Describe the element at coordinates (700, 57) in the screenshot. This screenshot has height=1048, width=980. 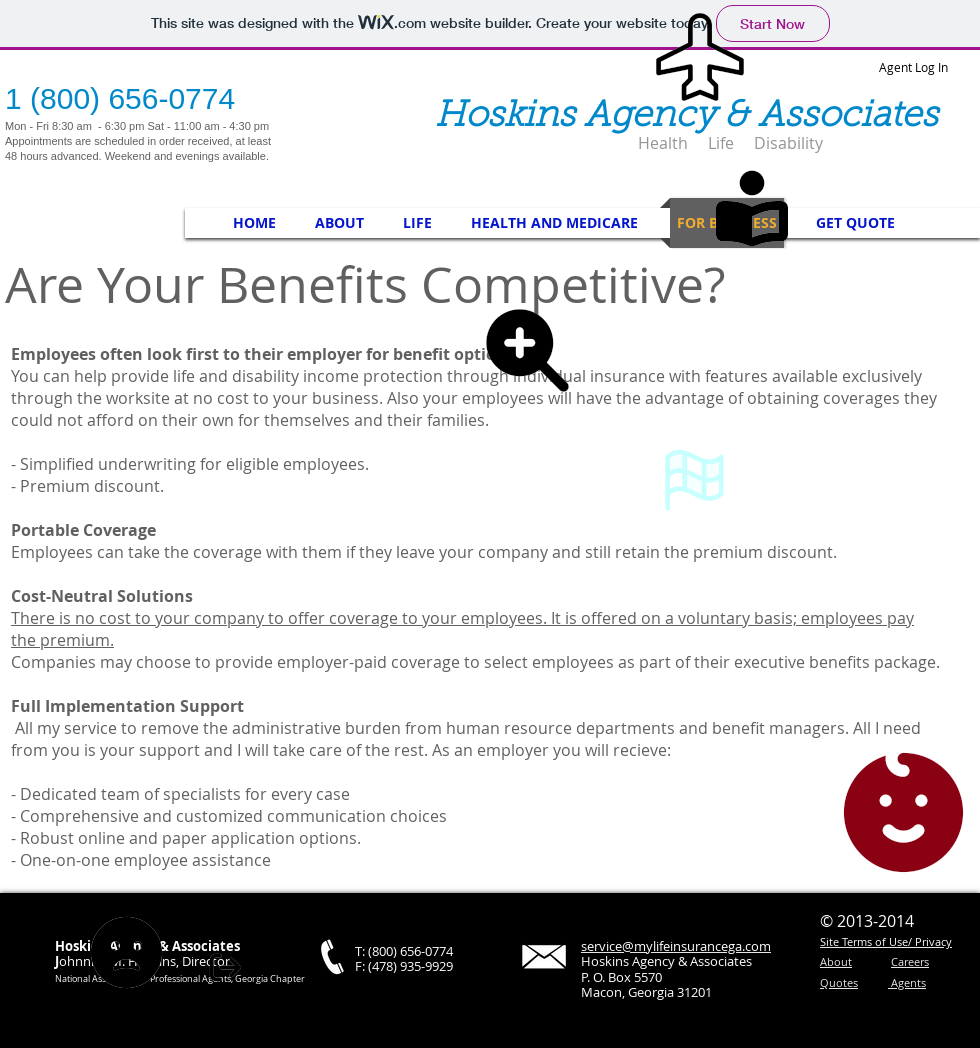
I see `enable airplane mode` at that location.